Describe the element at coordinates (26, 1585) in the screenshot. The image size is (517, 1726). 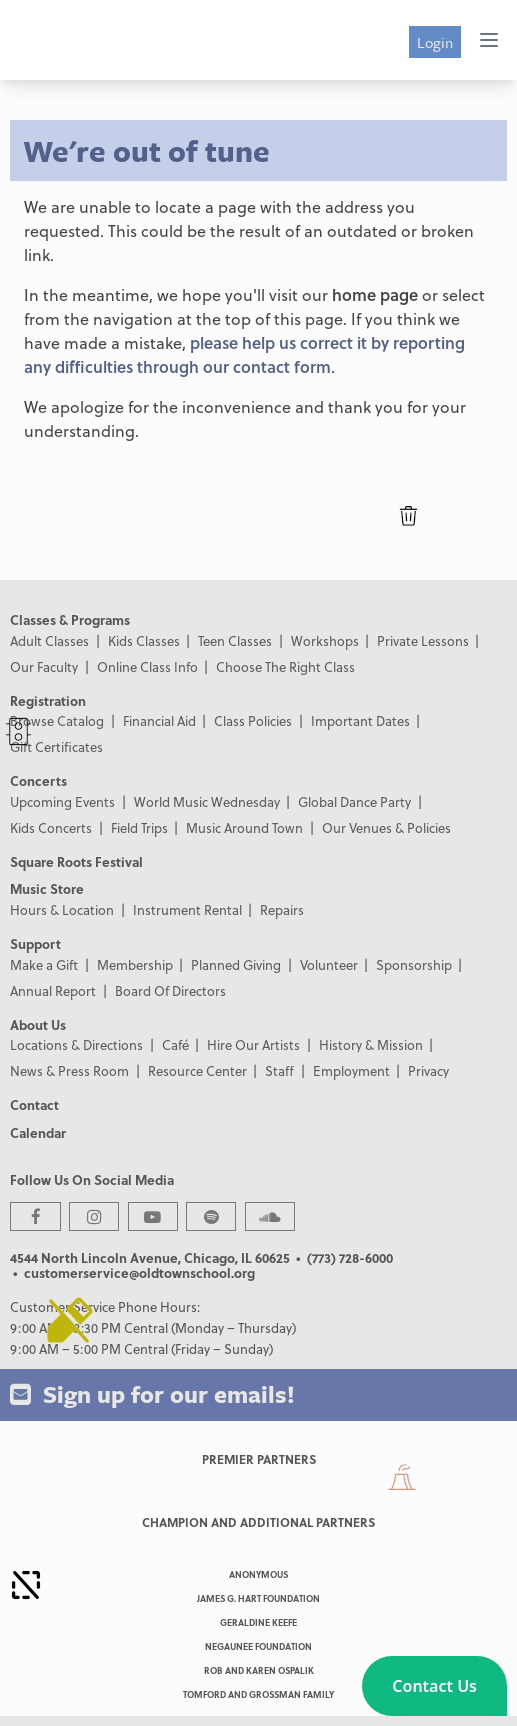
I see `disable selection mode` at that location.